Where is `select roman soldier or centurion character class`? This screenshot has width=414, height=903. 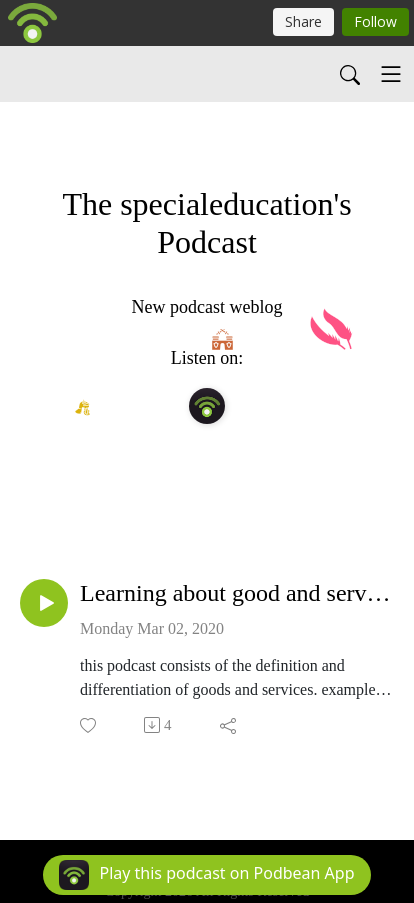
select roman soldier or centurion character class is located at coordinates (82, 407).